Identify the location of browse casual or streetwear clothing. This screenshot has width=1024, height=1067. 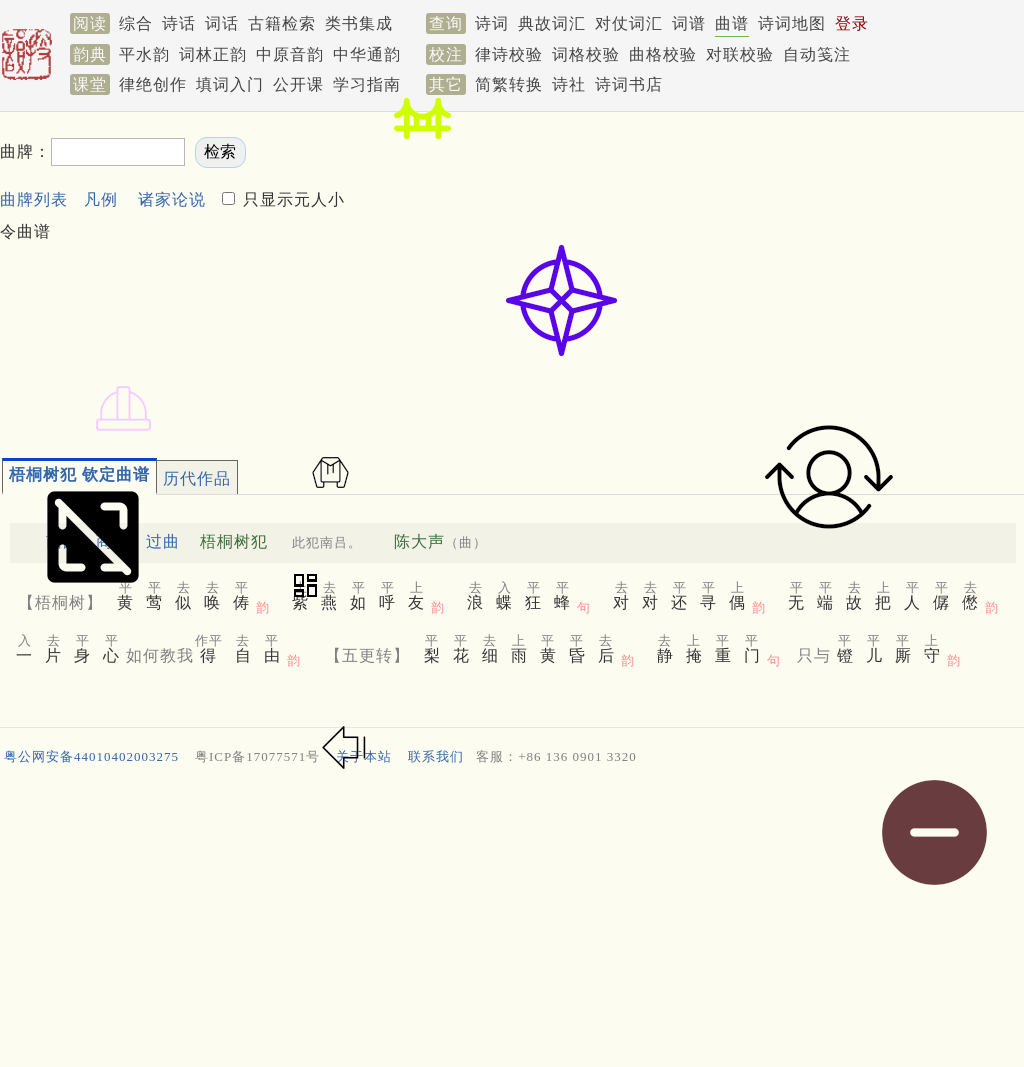
(330, 472).